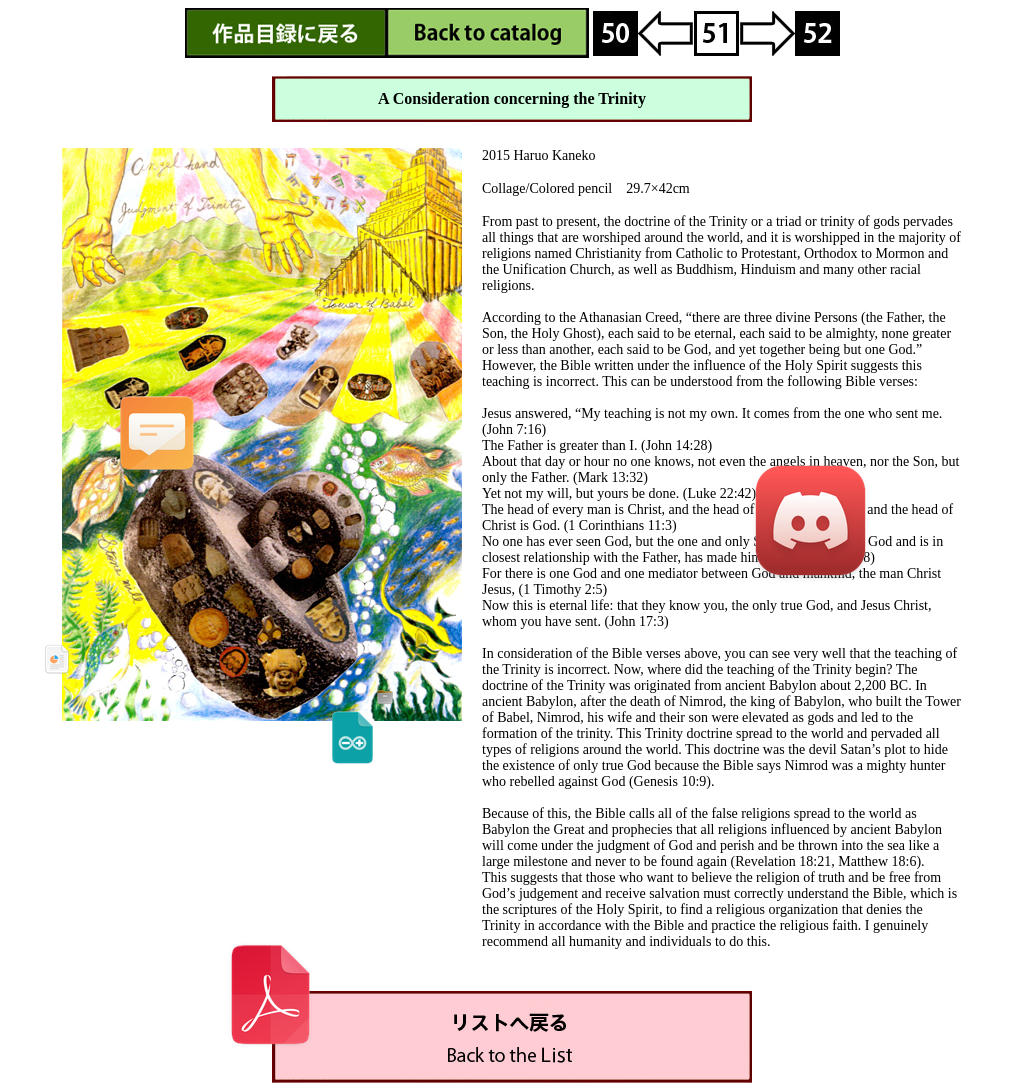  I want to click on open lightcord messaging app, so click(810, 520).